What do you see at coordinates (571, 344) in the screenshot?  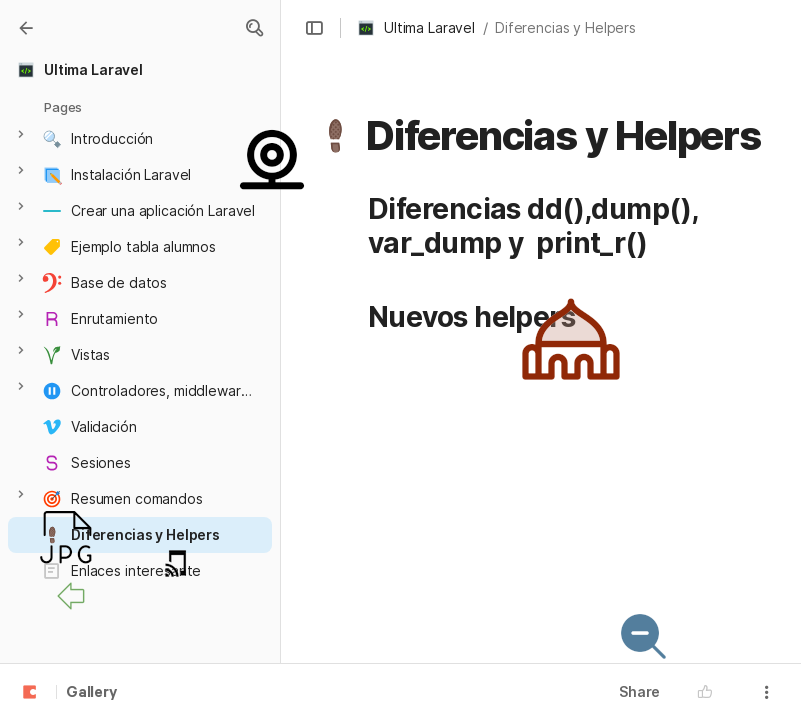 I see `find nearby mosques` at bounding box center [571, 344].